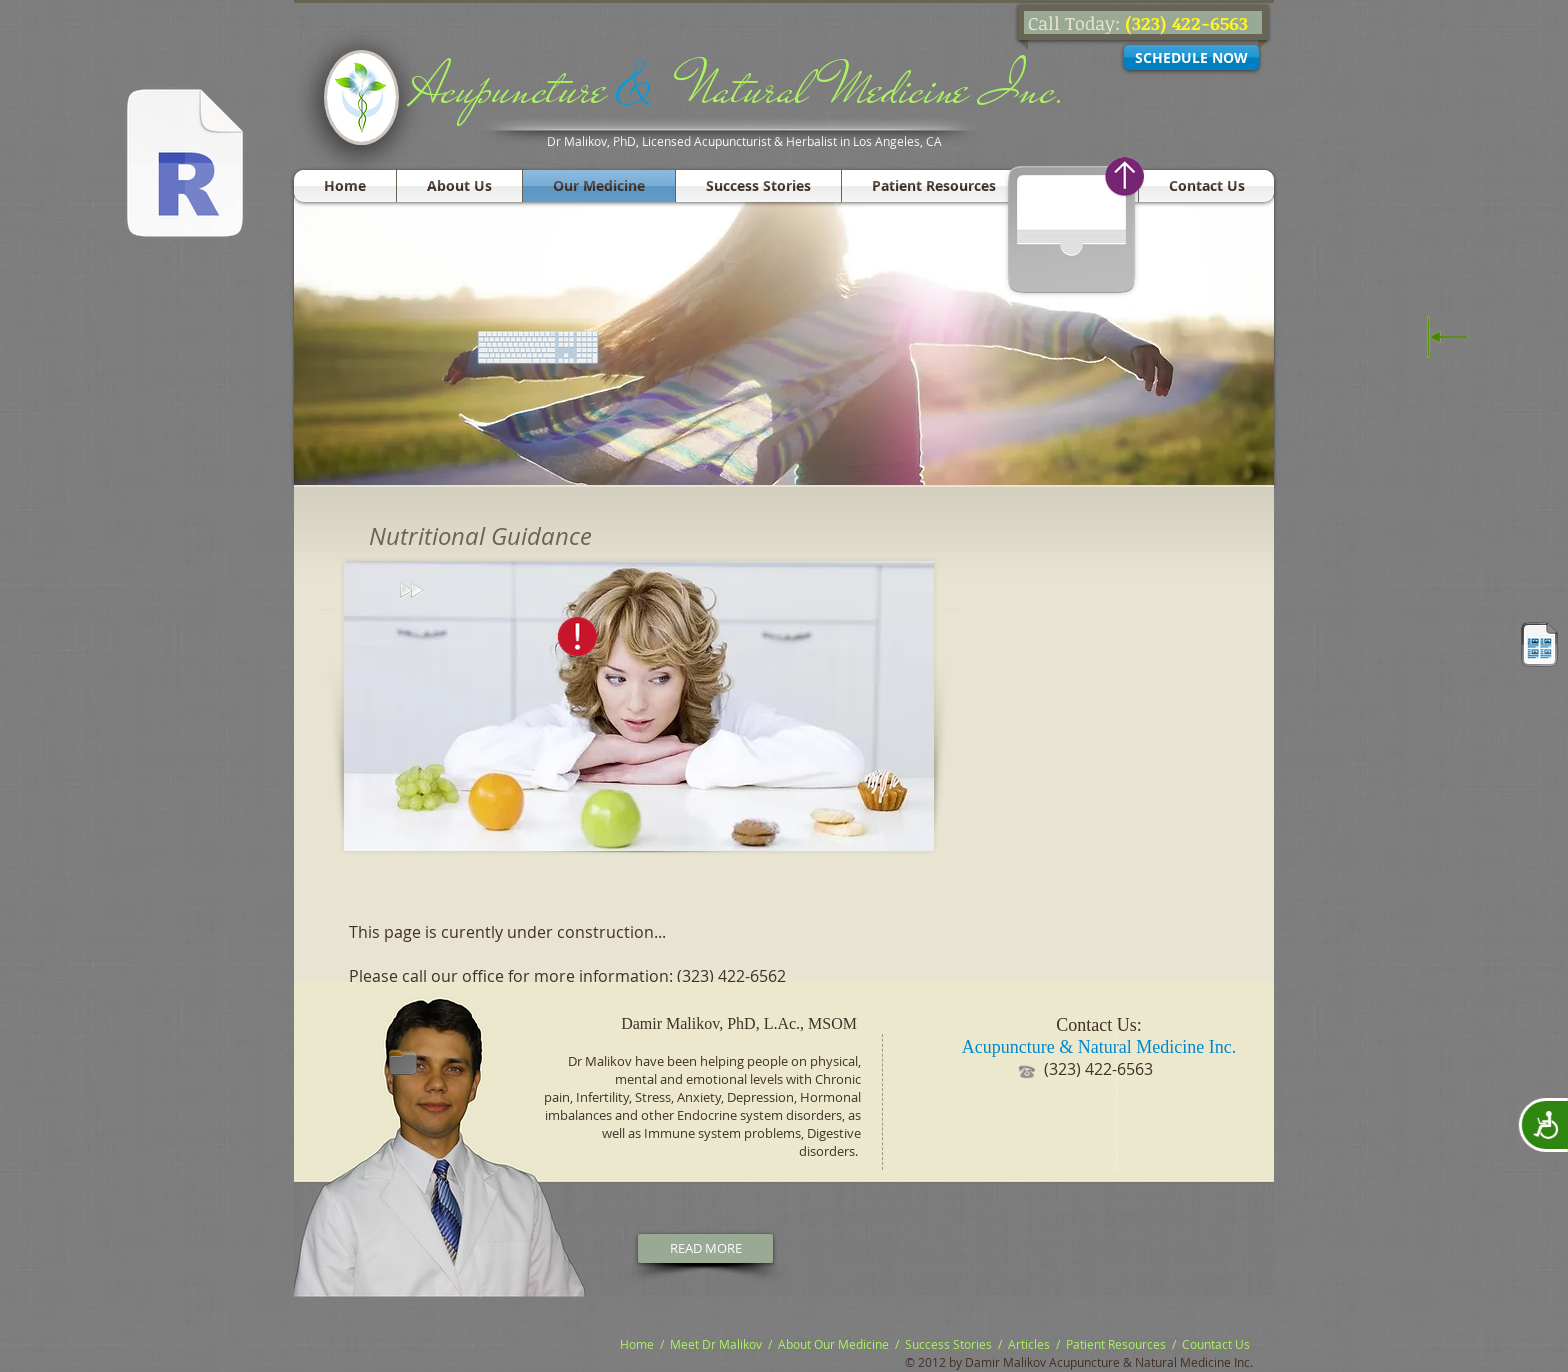  What do you see at coordinates (1448, 337) in the screenshot?
I see `go to the first item in a list or sequence` at bounding box center [1448, 337].